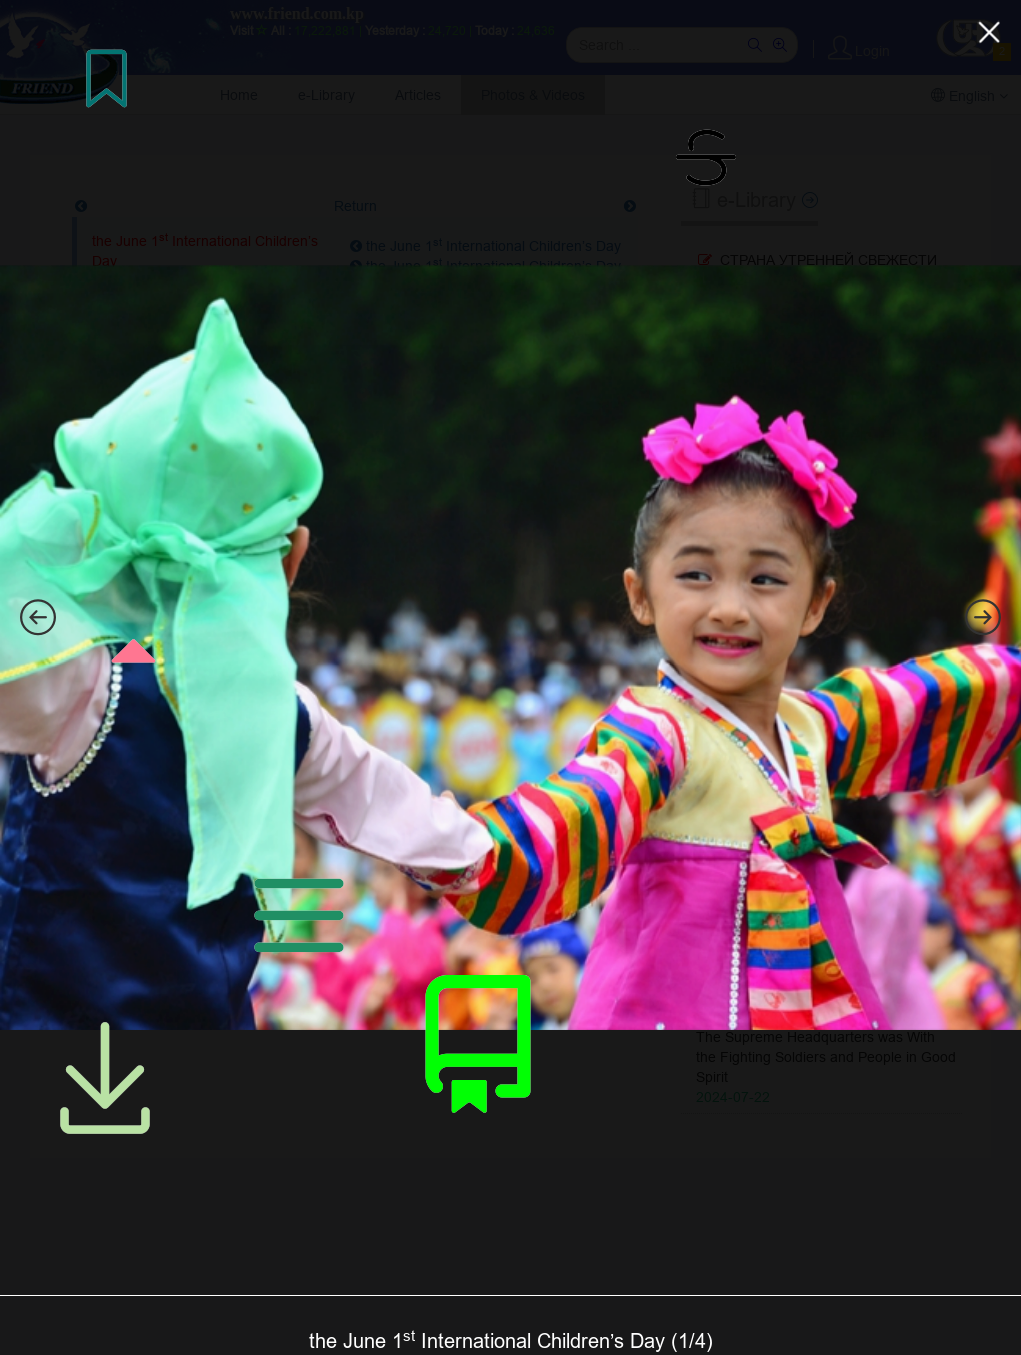  I want to click on access a code repository, so click(478, 1045).